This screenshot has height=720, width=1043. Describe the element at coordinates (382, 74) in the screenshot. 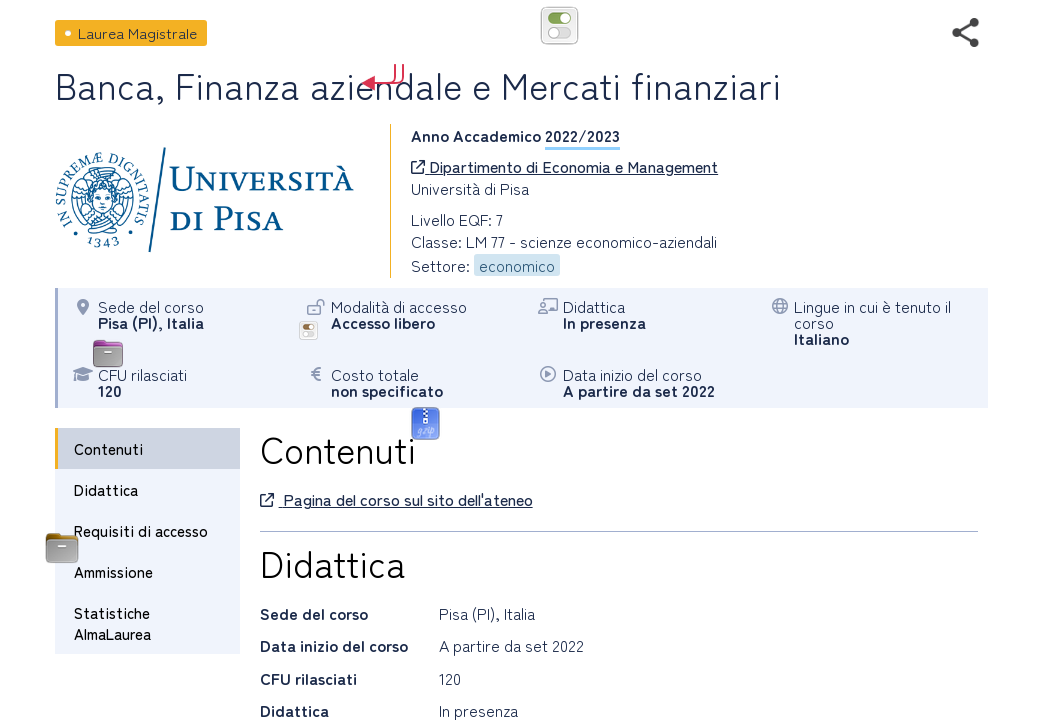

I see `reply to all recipients of an email` at that location.